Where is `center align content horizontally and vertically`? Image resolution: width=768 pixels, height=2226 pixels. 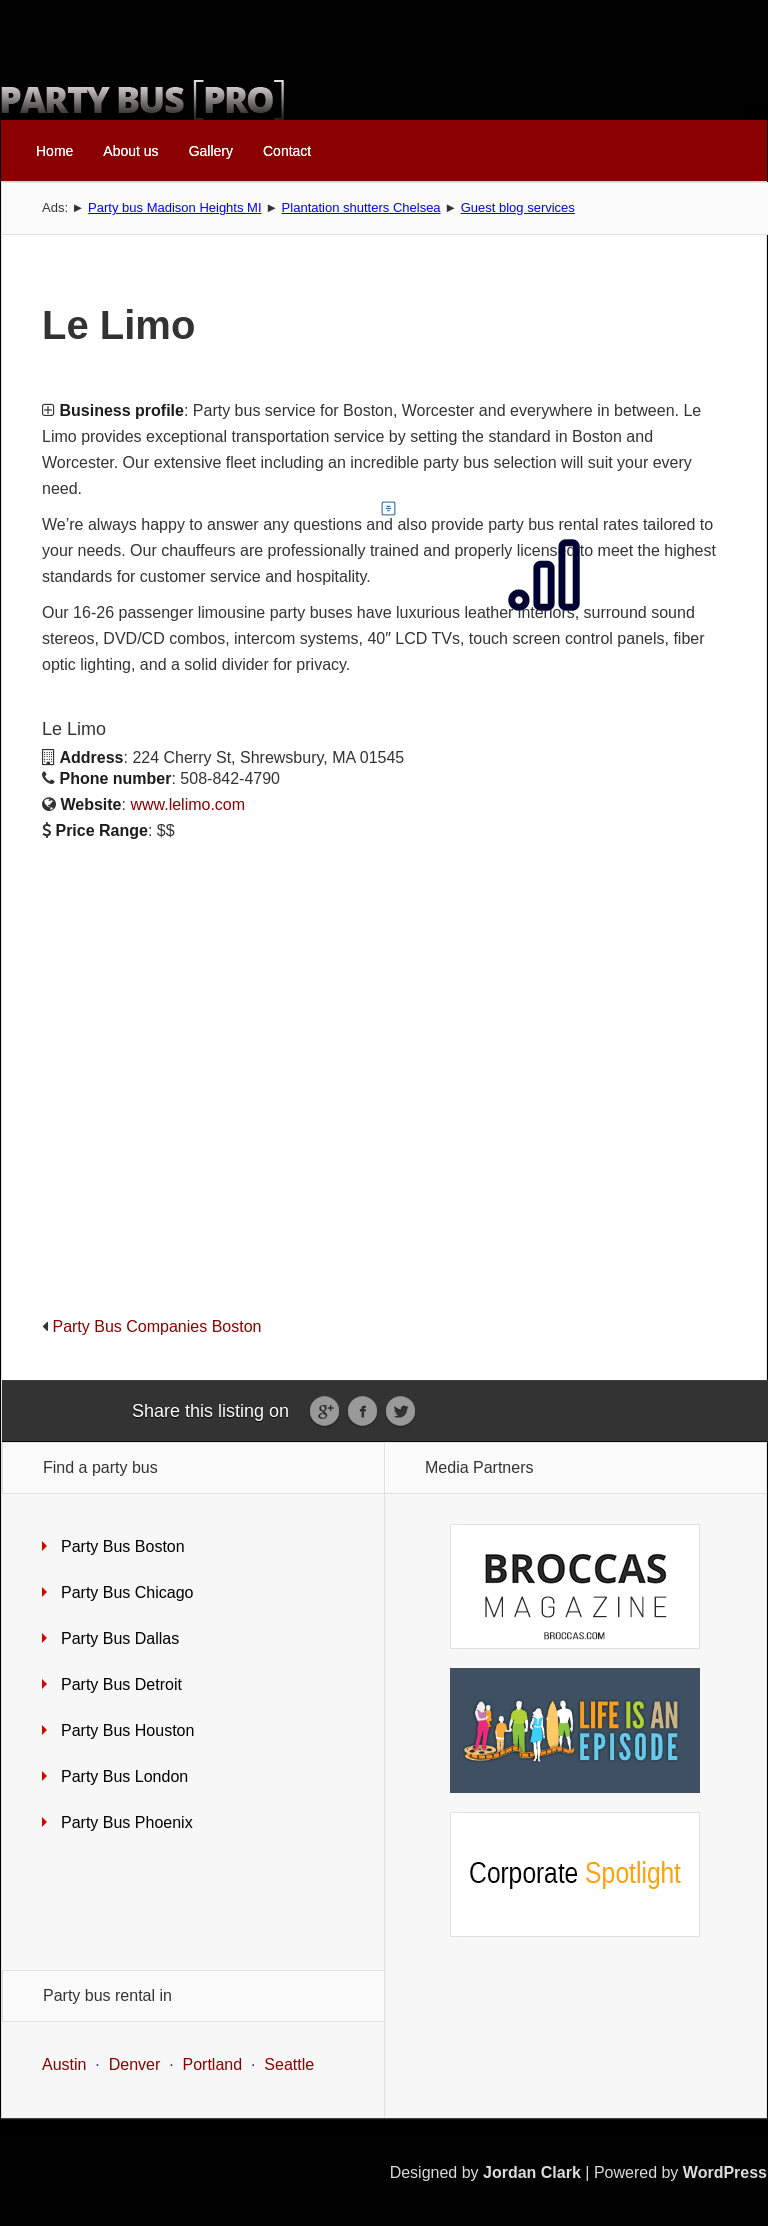
center align content horizontally and vertically is located at coordinates (388, 508).